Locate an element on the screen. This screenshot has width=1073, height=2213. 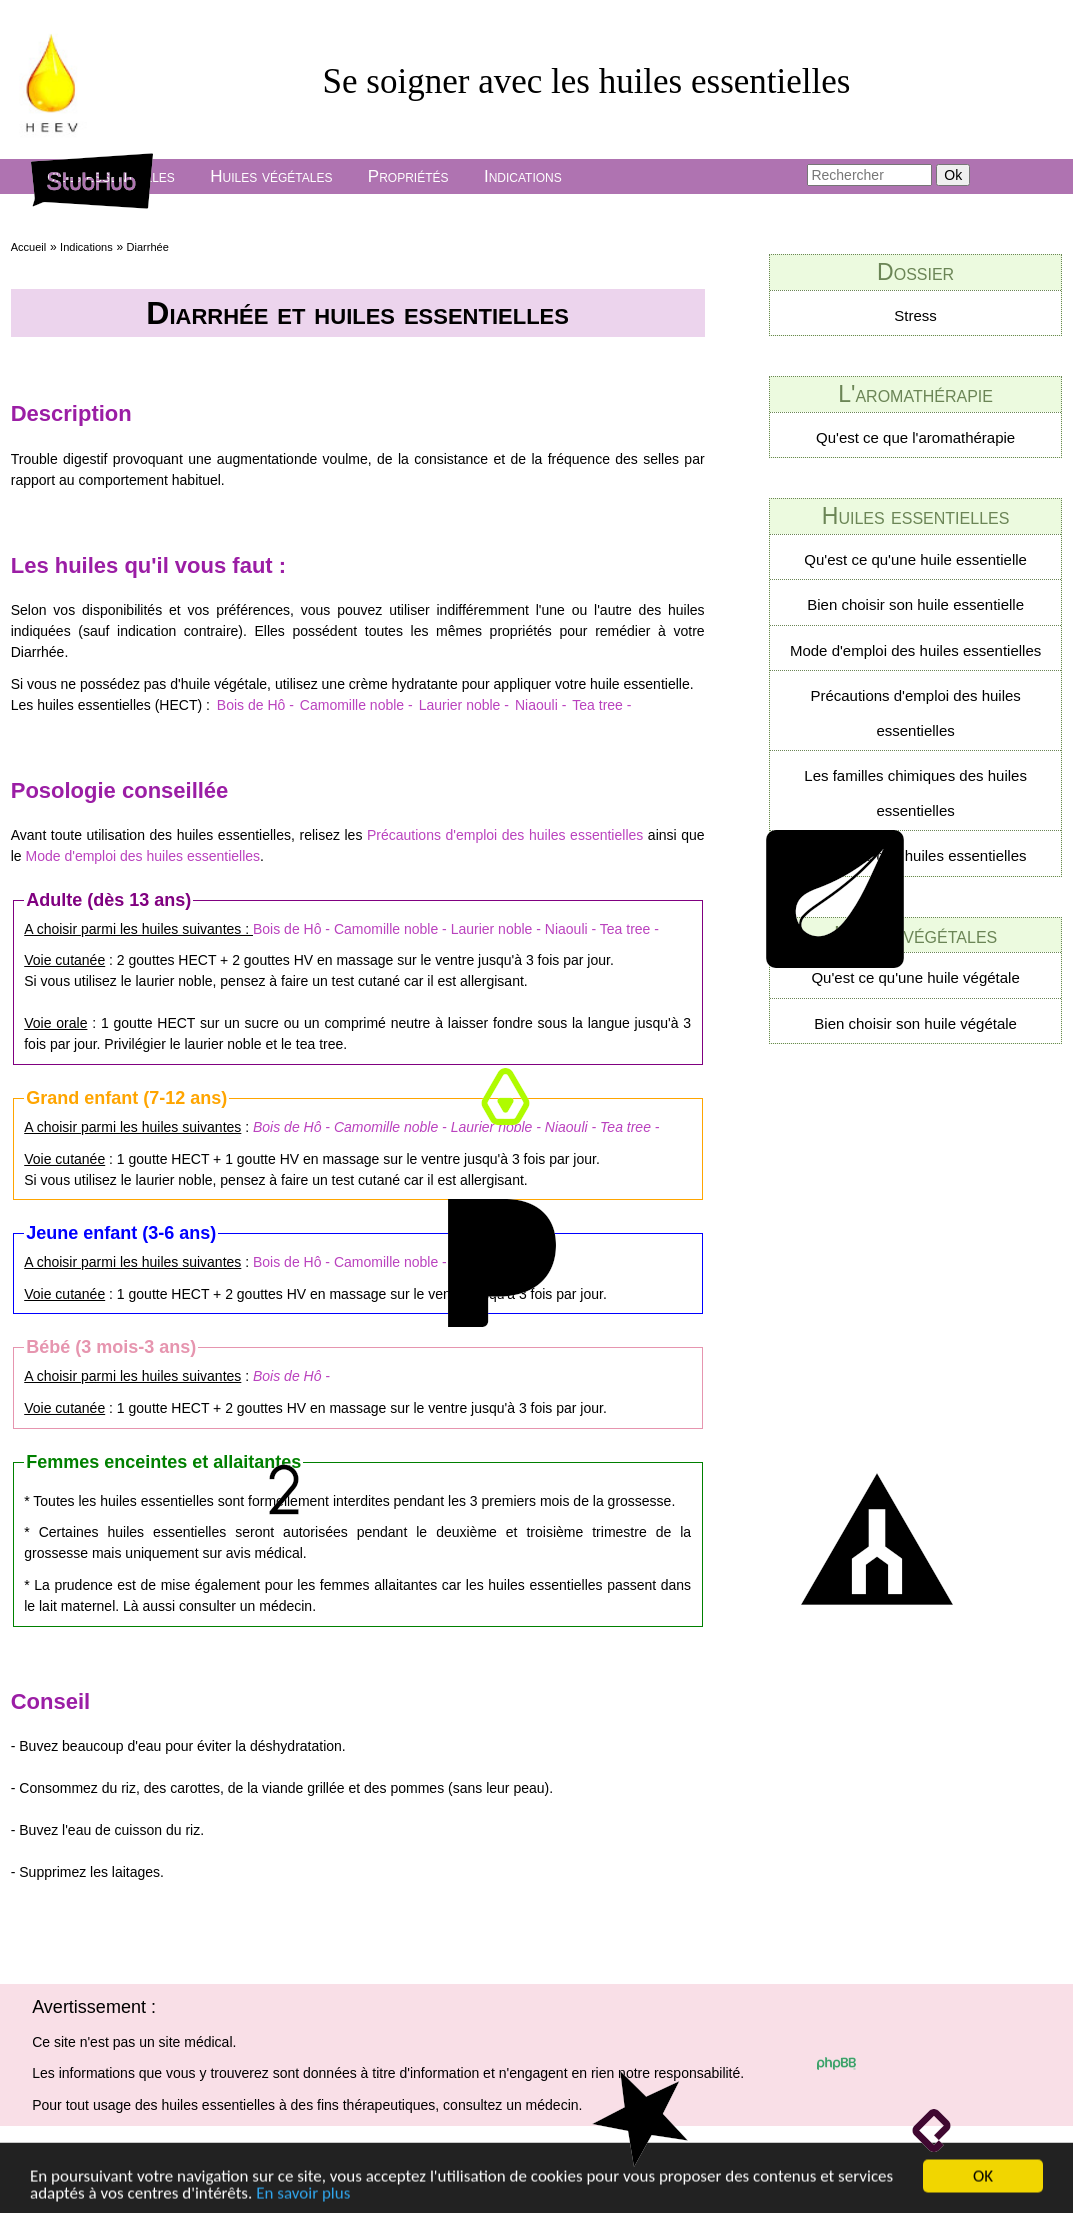
open the StubHub app is located at coordinates (92, 181).